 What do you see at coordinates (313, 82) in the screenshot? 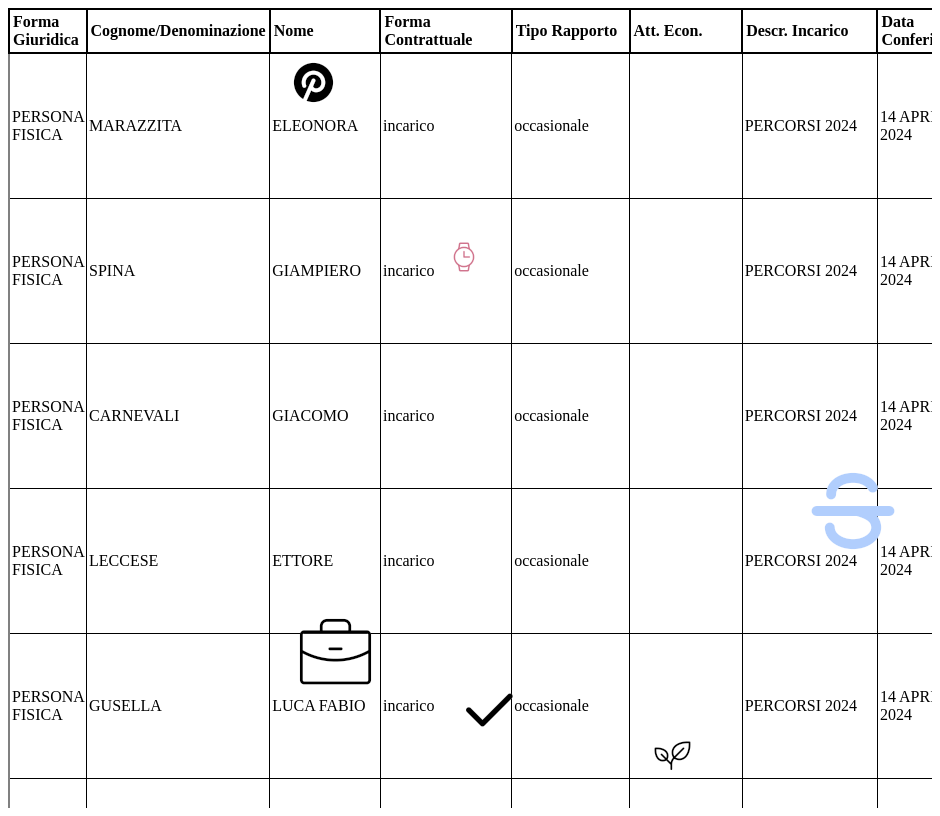
I see `open Pinterest app` at bounding box center [313, 82].